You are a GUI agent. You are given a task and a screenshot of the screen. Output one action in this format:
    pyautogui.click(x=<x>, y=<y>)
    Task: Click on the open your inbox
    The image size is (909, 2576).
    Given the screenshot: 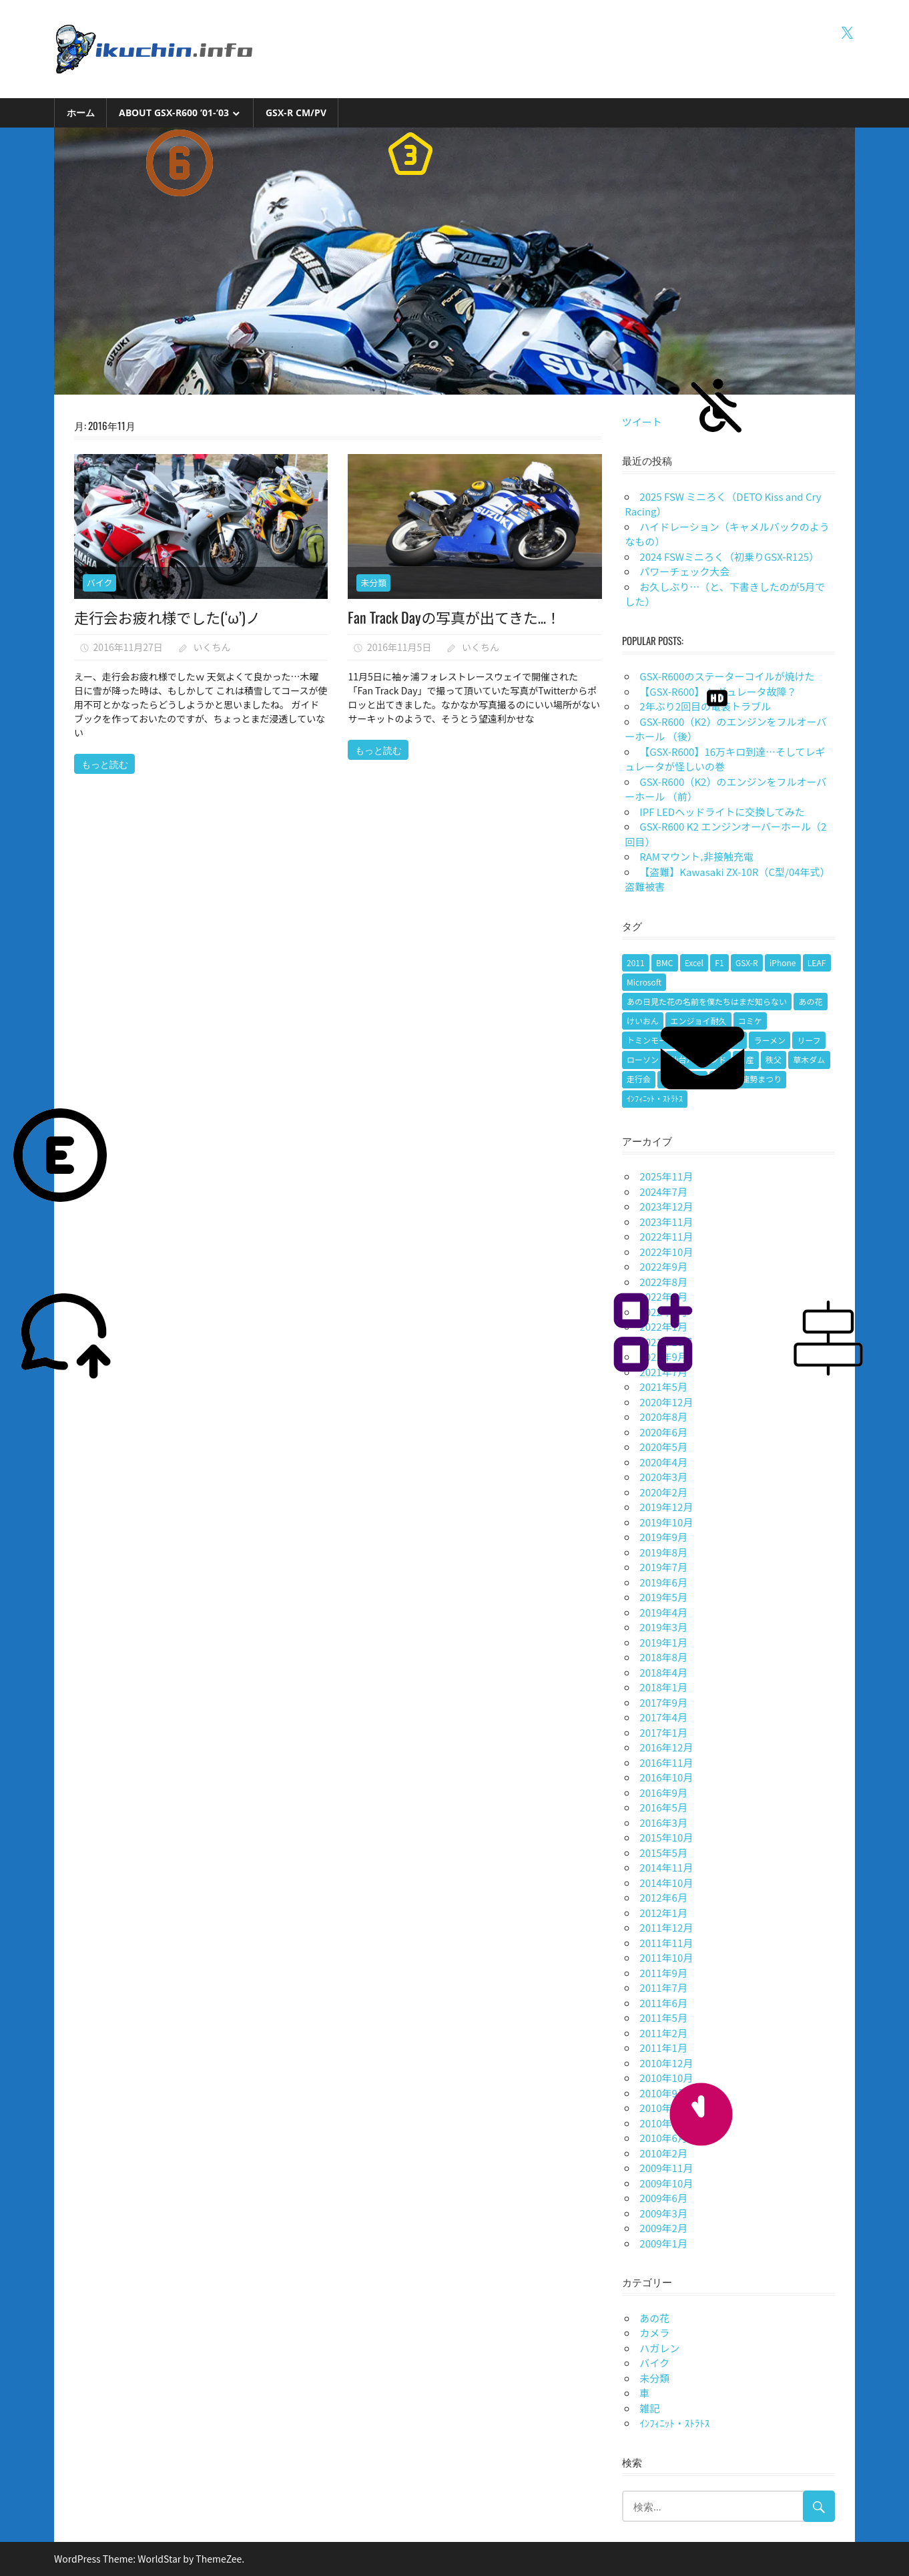 What is the action you would take?
    pyautogui.click(x=702, y=1058)
    